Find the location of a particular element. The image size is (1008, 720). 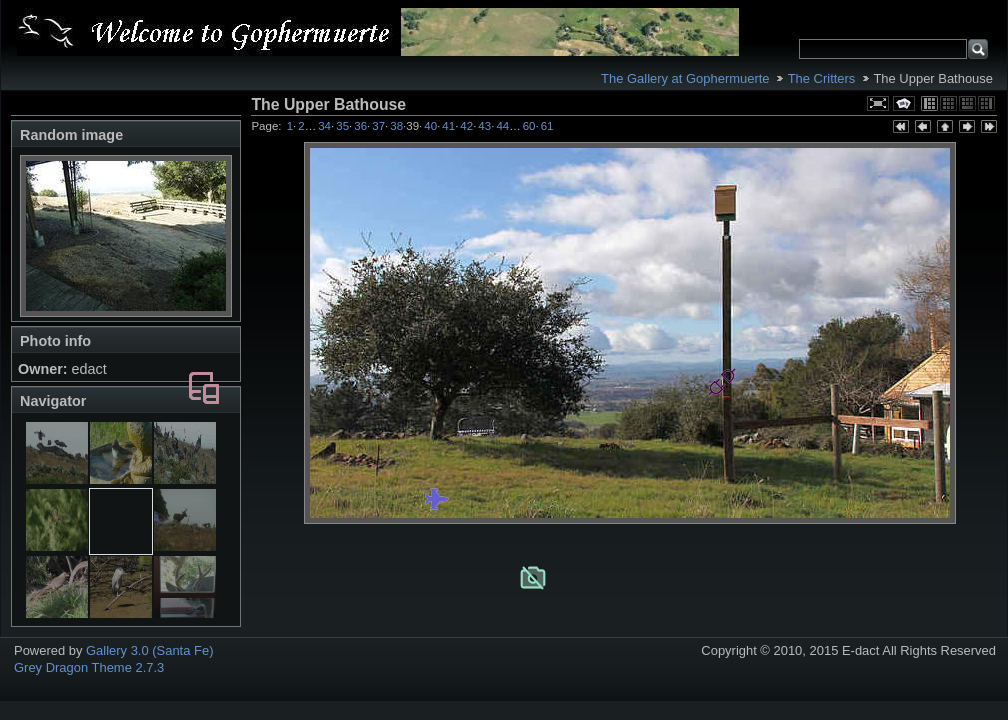

clone a repository is located at coordinates (203, 388).